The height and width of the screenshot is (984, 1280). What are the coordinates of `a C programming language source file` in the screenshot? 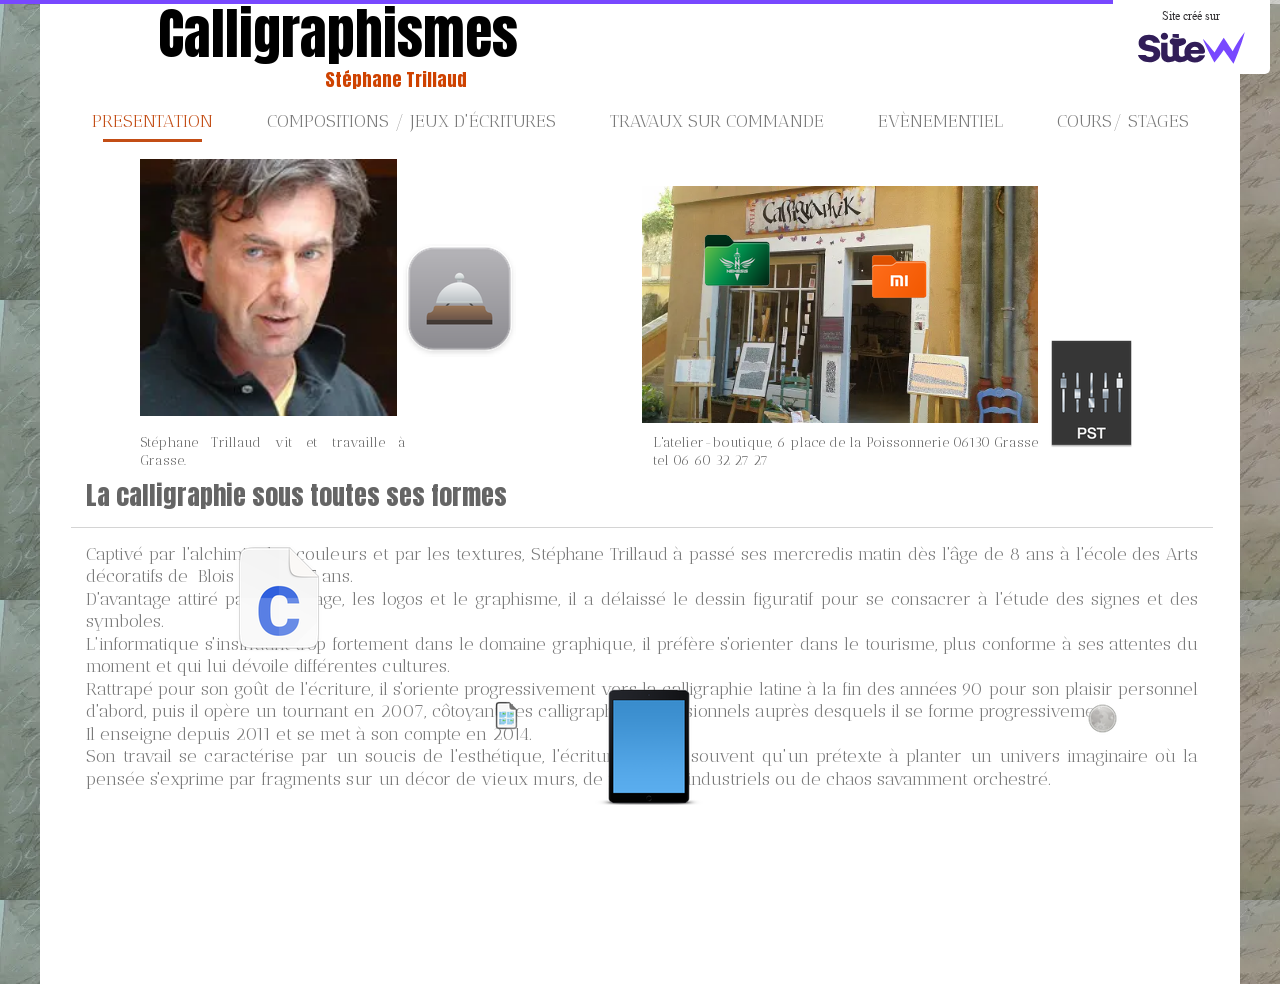 It's located at (279, 598).